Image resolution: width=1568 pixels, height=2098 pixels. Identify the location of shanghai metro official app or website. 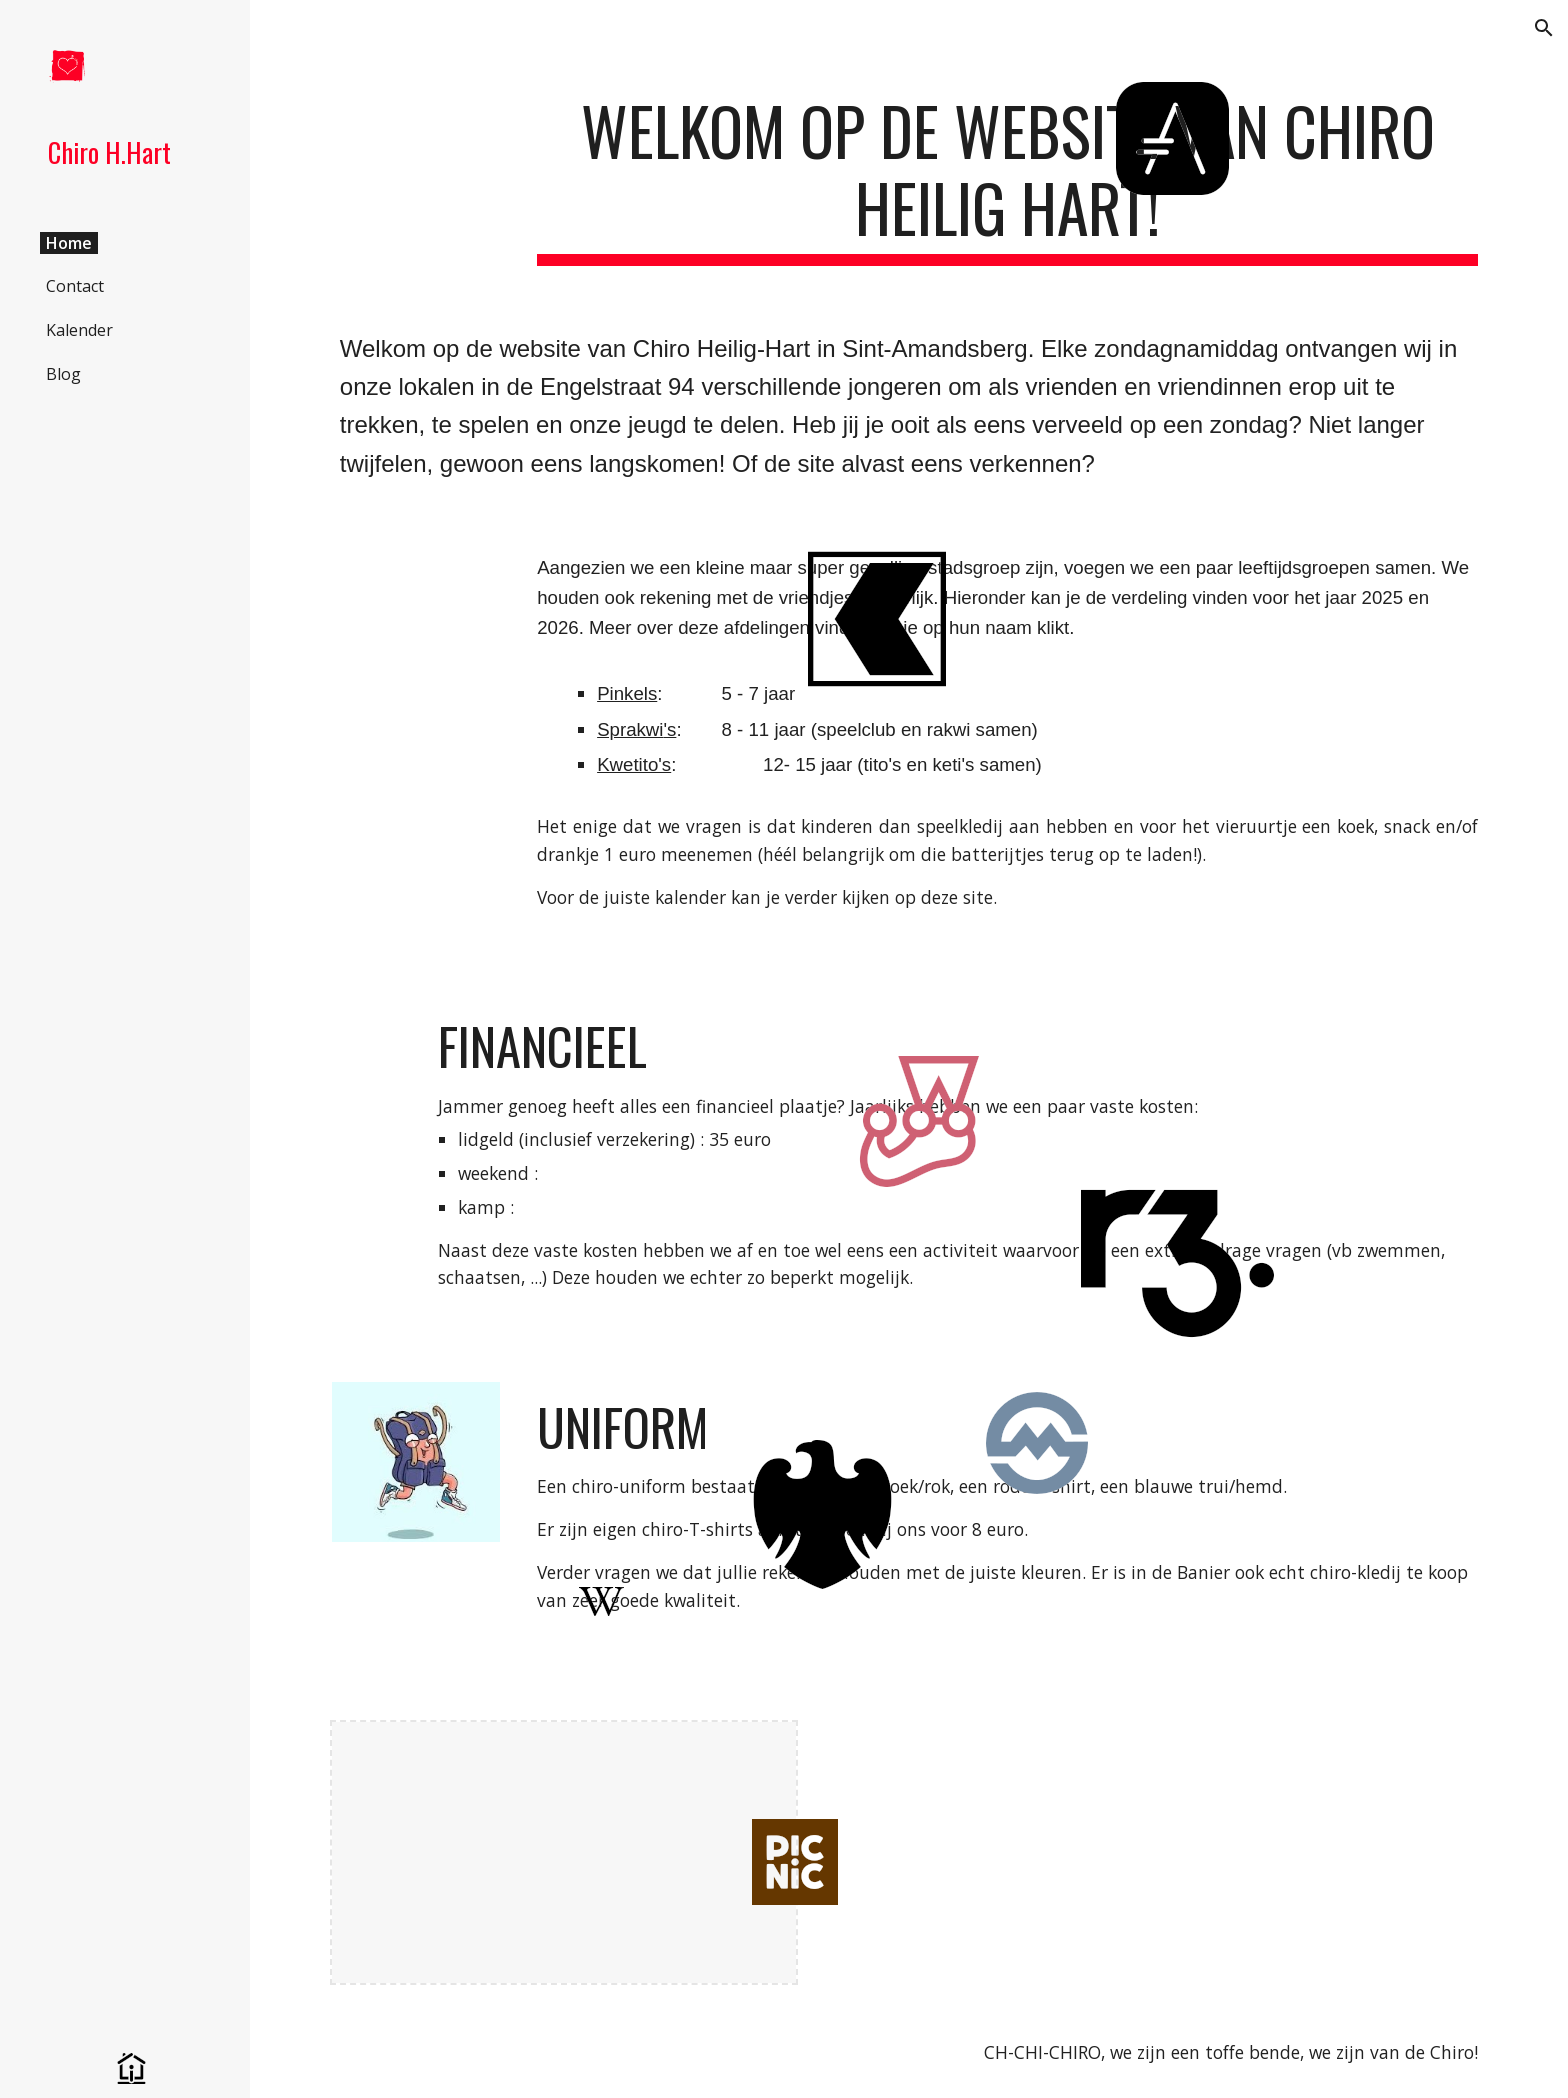
(1037, 1443).